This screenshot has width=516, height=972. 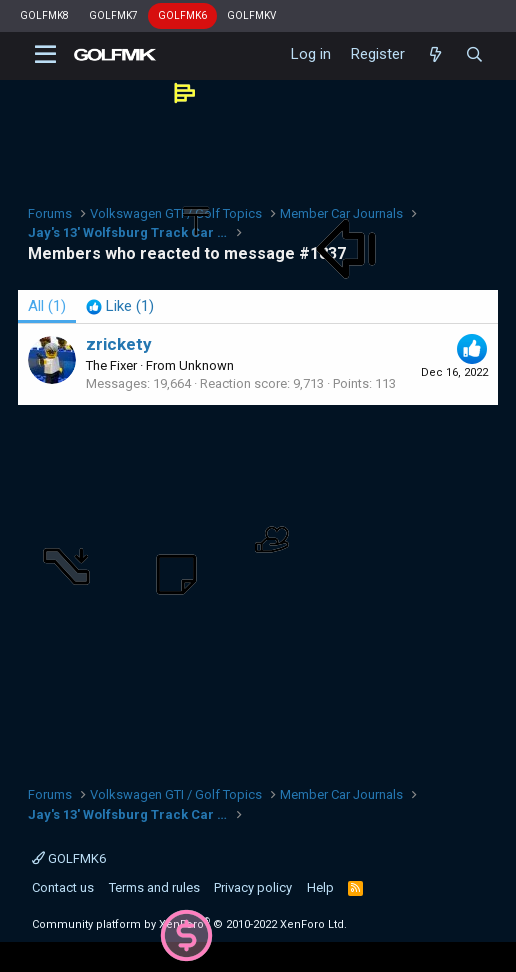 What do you see at coordinates (273, 540) in the screenshot?
I see `donate or give to charity` at bounding box center [273, 540].